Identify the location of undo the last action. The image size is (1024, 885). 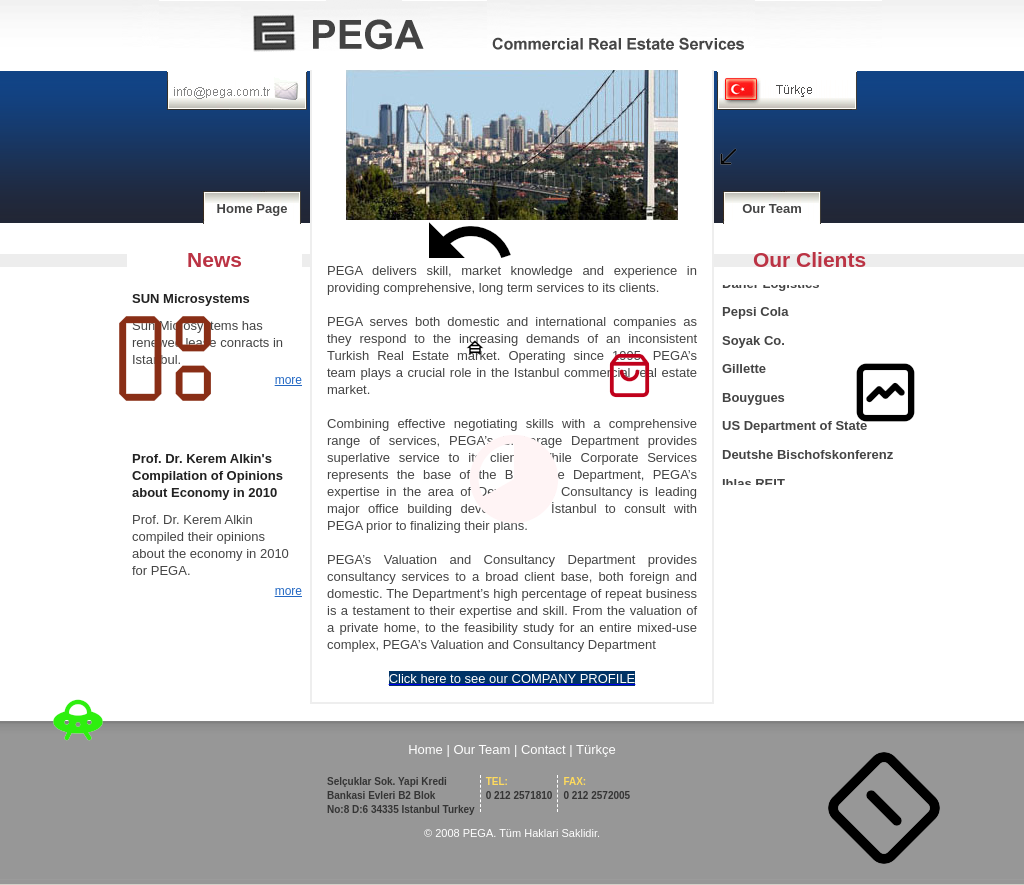
(469, 242).